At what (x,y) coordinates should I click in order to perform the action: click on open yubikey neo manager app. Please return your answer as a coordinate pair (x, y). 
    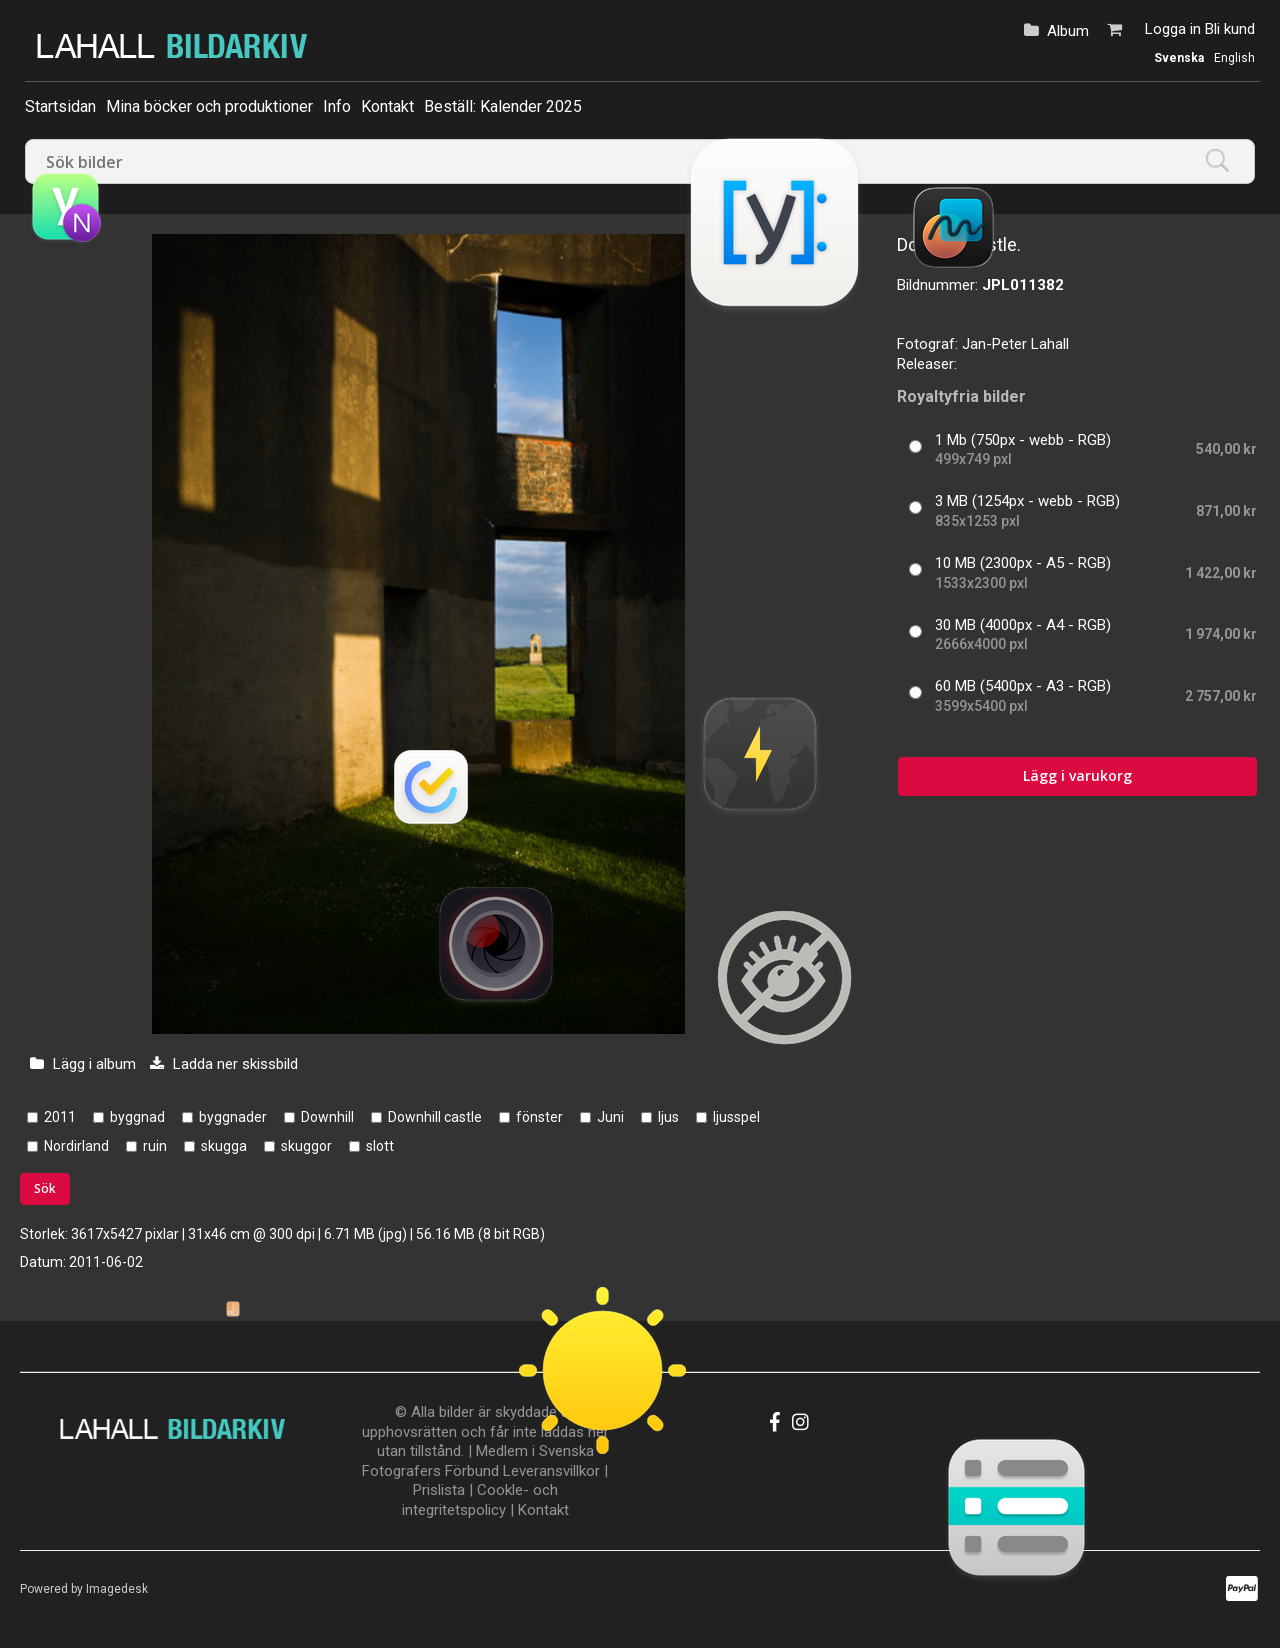
    Looking at the image, I should click on (65, 206).